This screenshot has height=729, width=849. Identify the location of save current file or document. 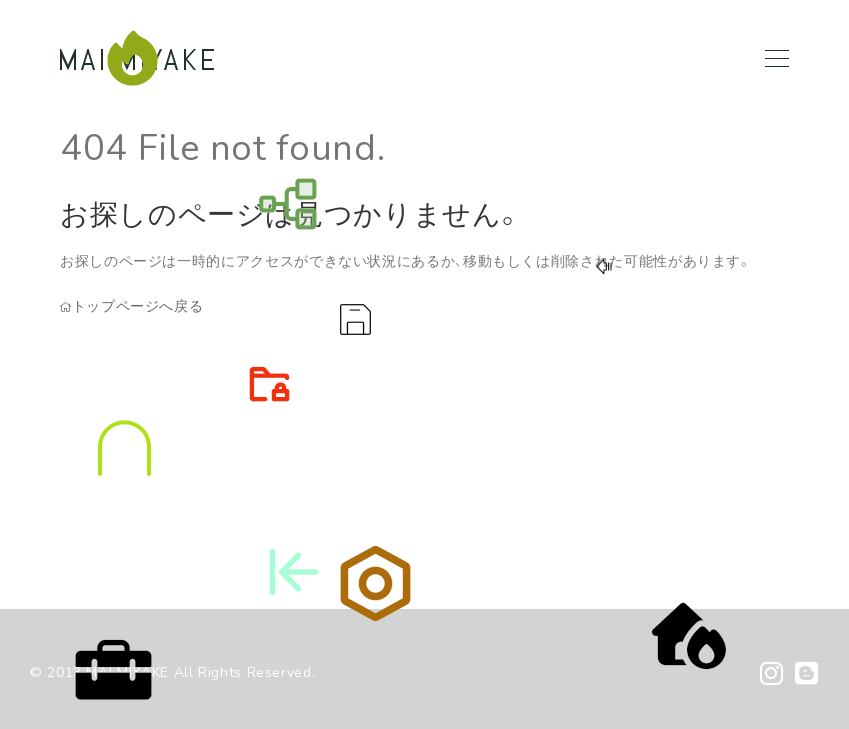
(355, 319).